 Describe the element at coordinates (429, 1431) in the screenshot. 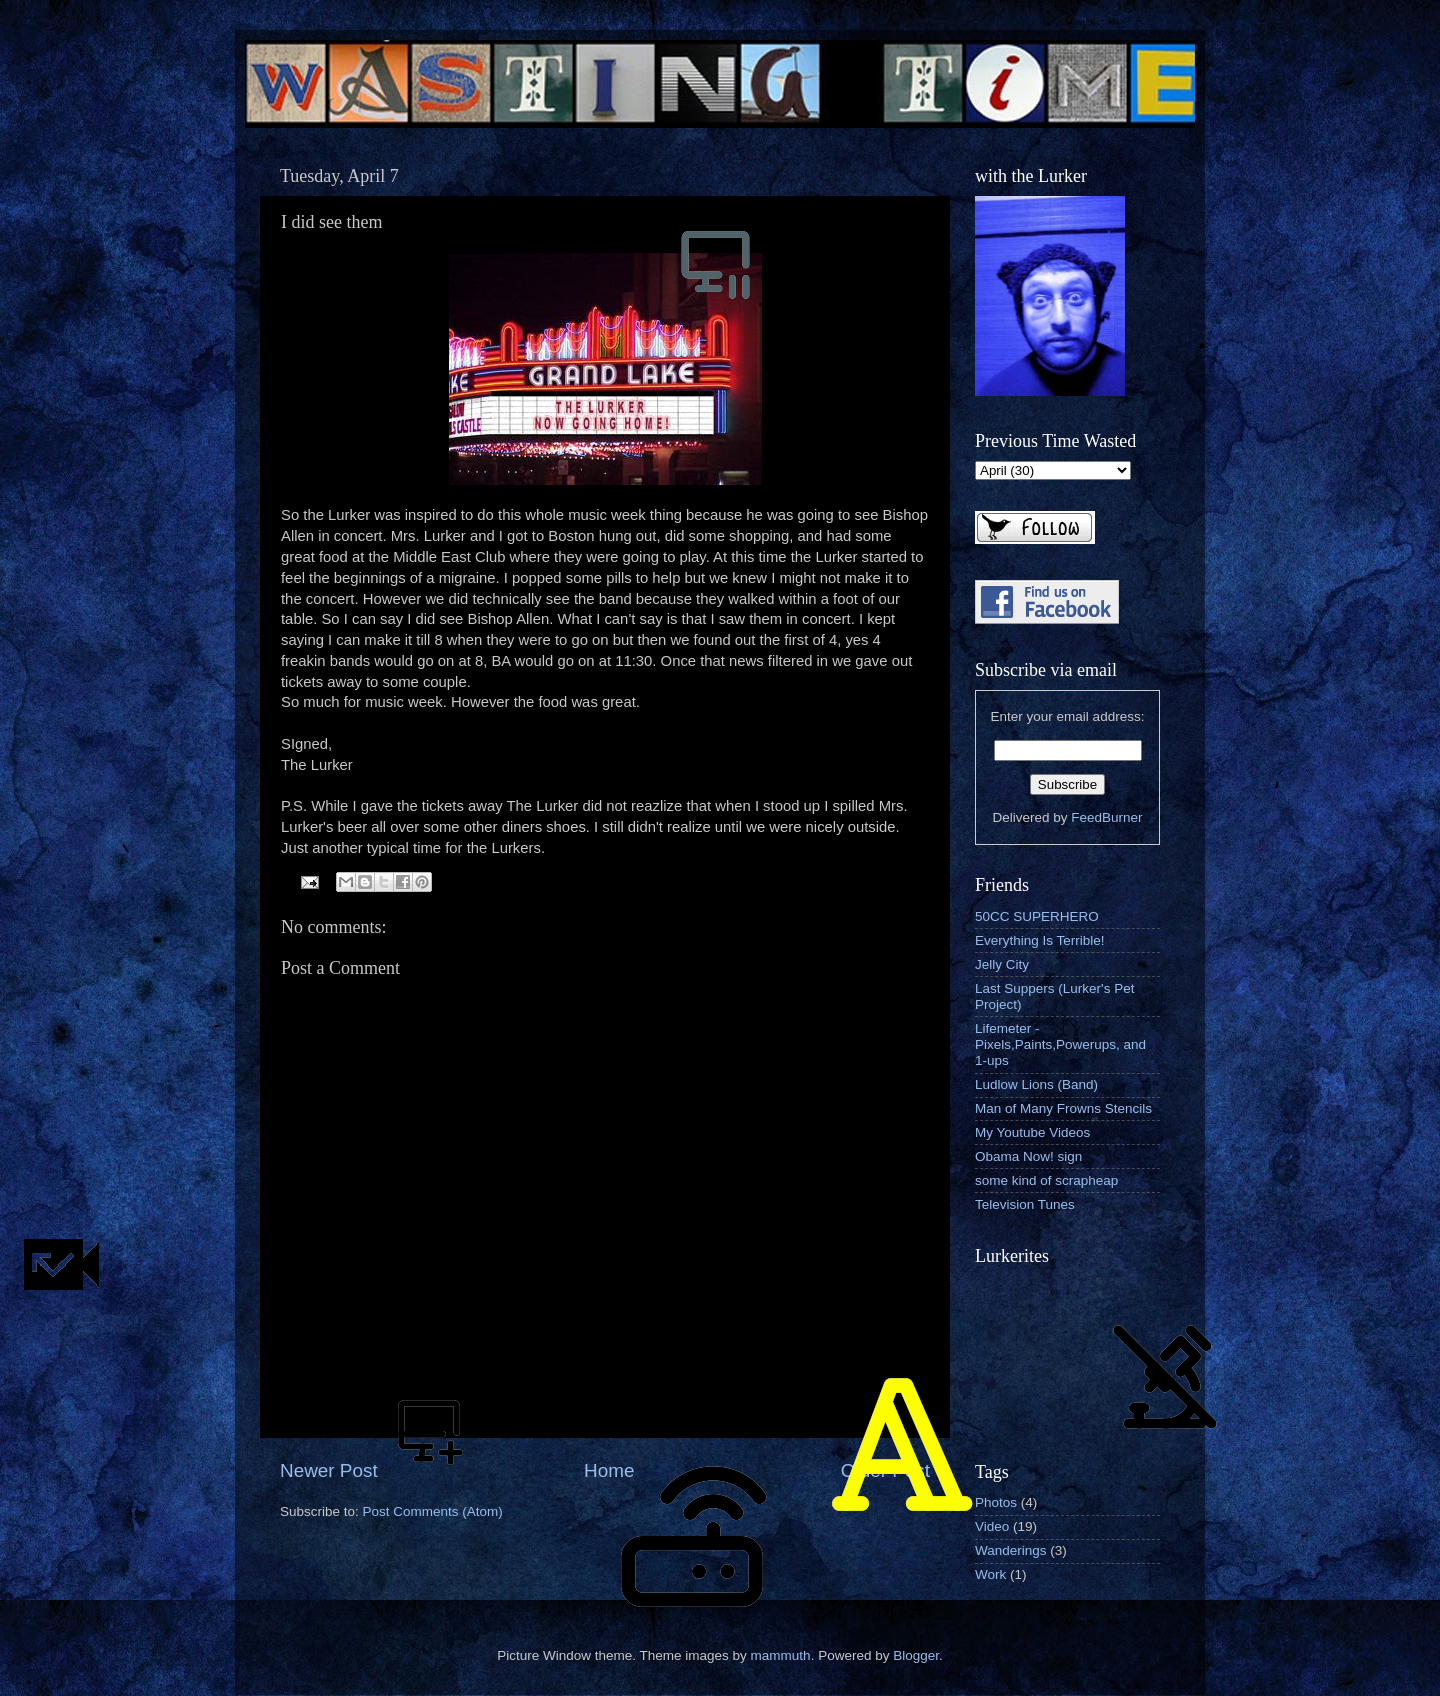

I see `add a new desktop device` at that location.